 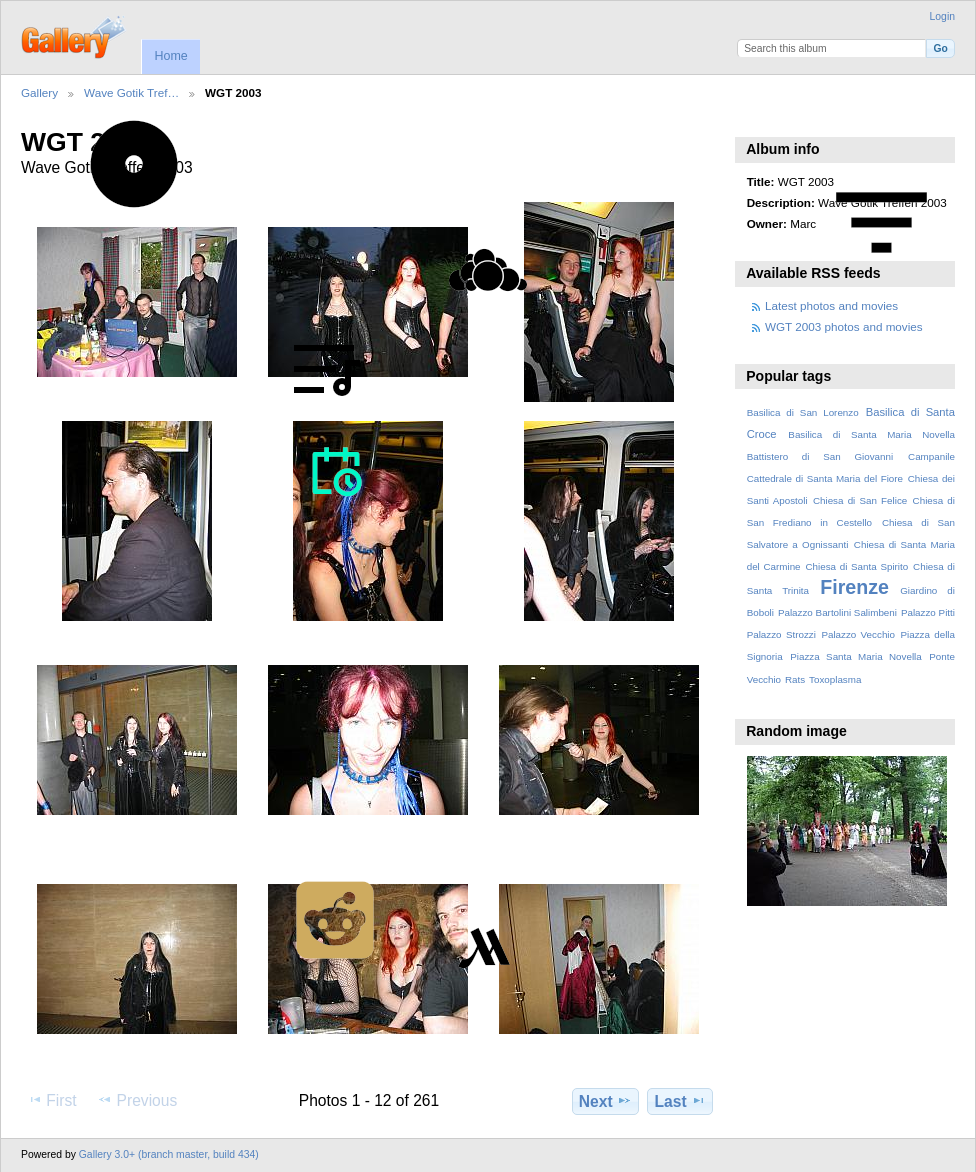 I want to click on open reddit app, so click(x=335, y=920).